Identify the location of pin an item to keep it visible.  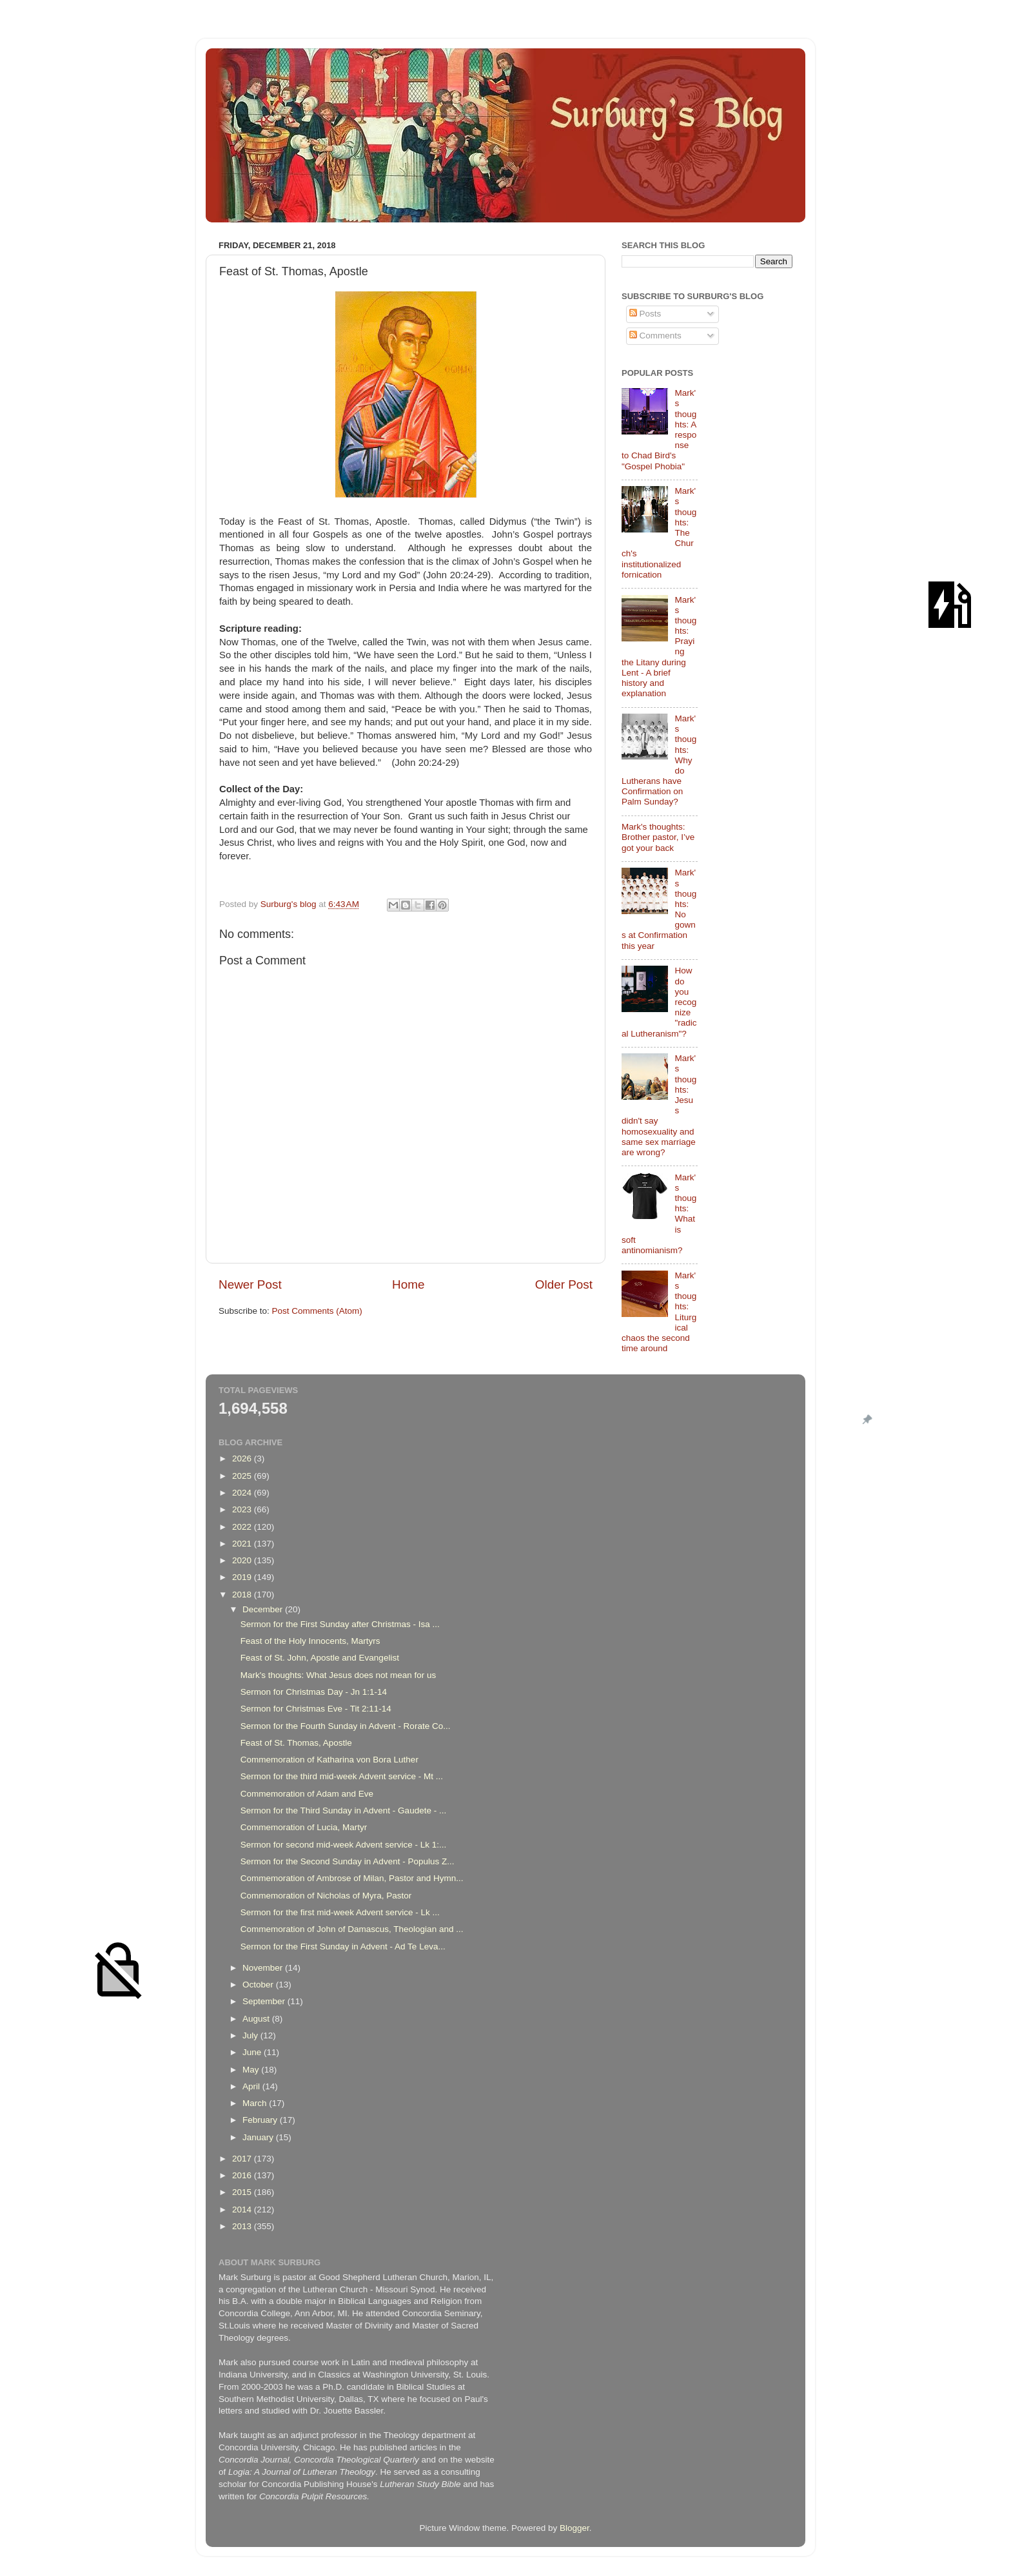
(867, 1419).